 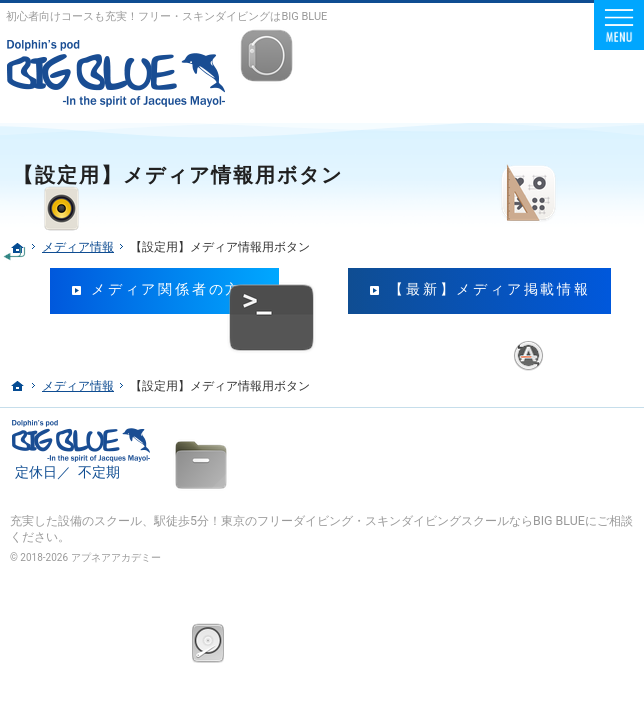 I want to click on open the file manager application, so click(x=201, y=465).